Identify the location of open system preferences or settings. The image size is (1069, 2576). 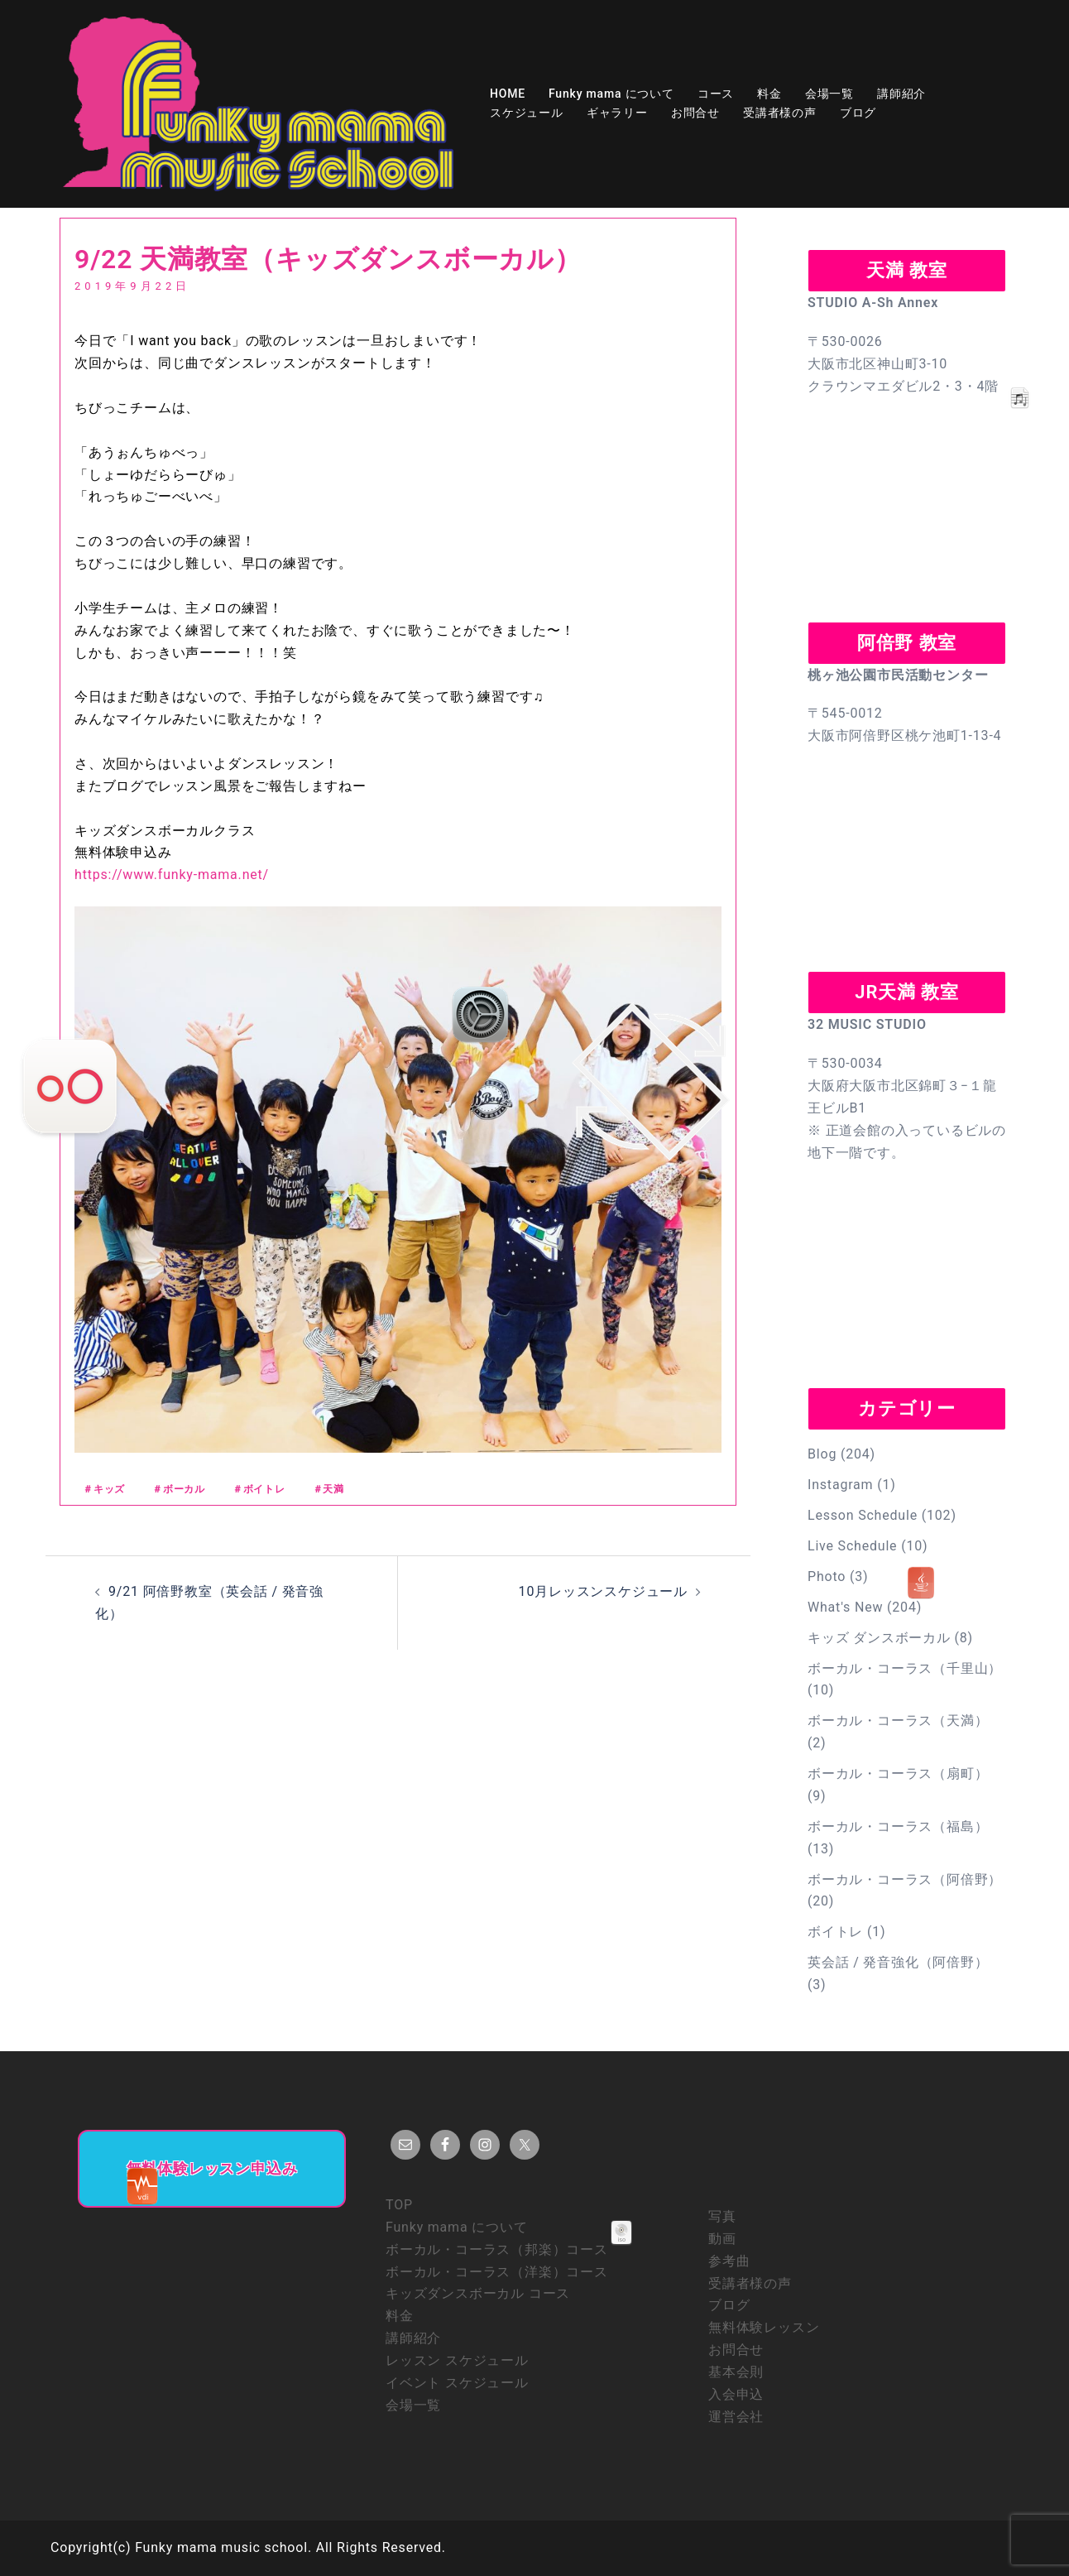
(480, 1014).